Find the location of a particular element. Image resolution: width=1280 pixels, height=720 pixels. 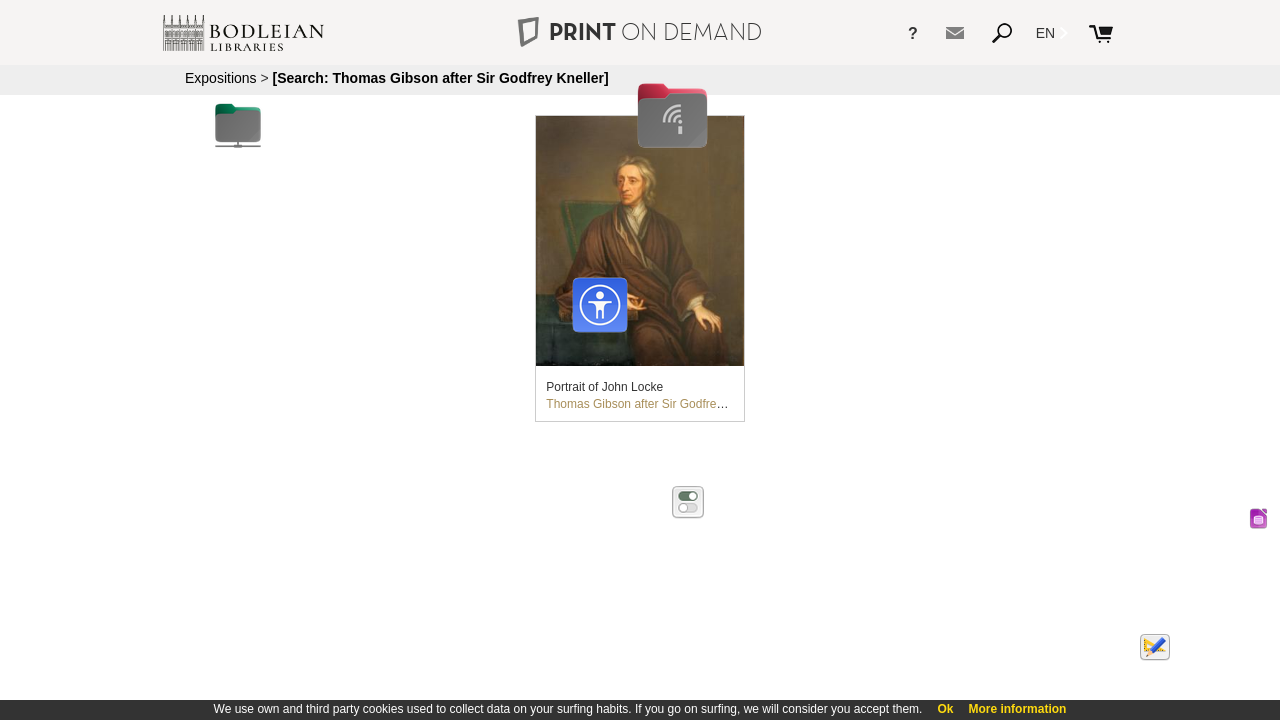

open LibreOffice Base database application is located at coordinates (1258, 518).